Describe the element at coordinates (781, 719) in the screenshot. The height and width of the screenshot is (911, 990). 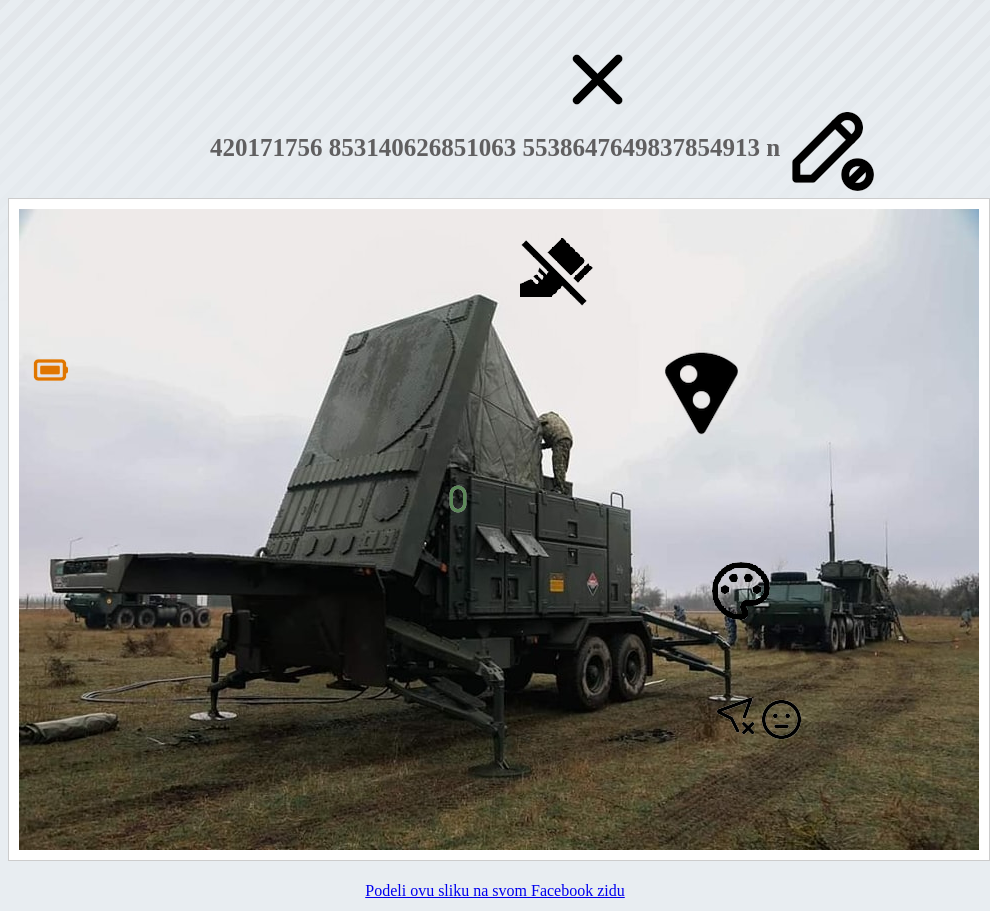
I see `indicate neutral or average rating` at that location.